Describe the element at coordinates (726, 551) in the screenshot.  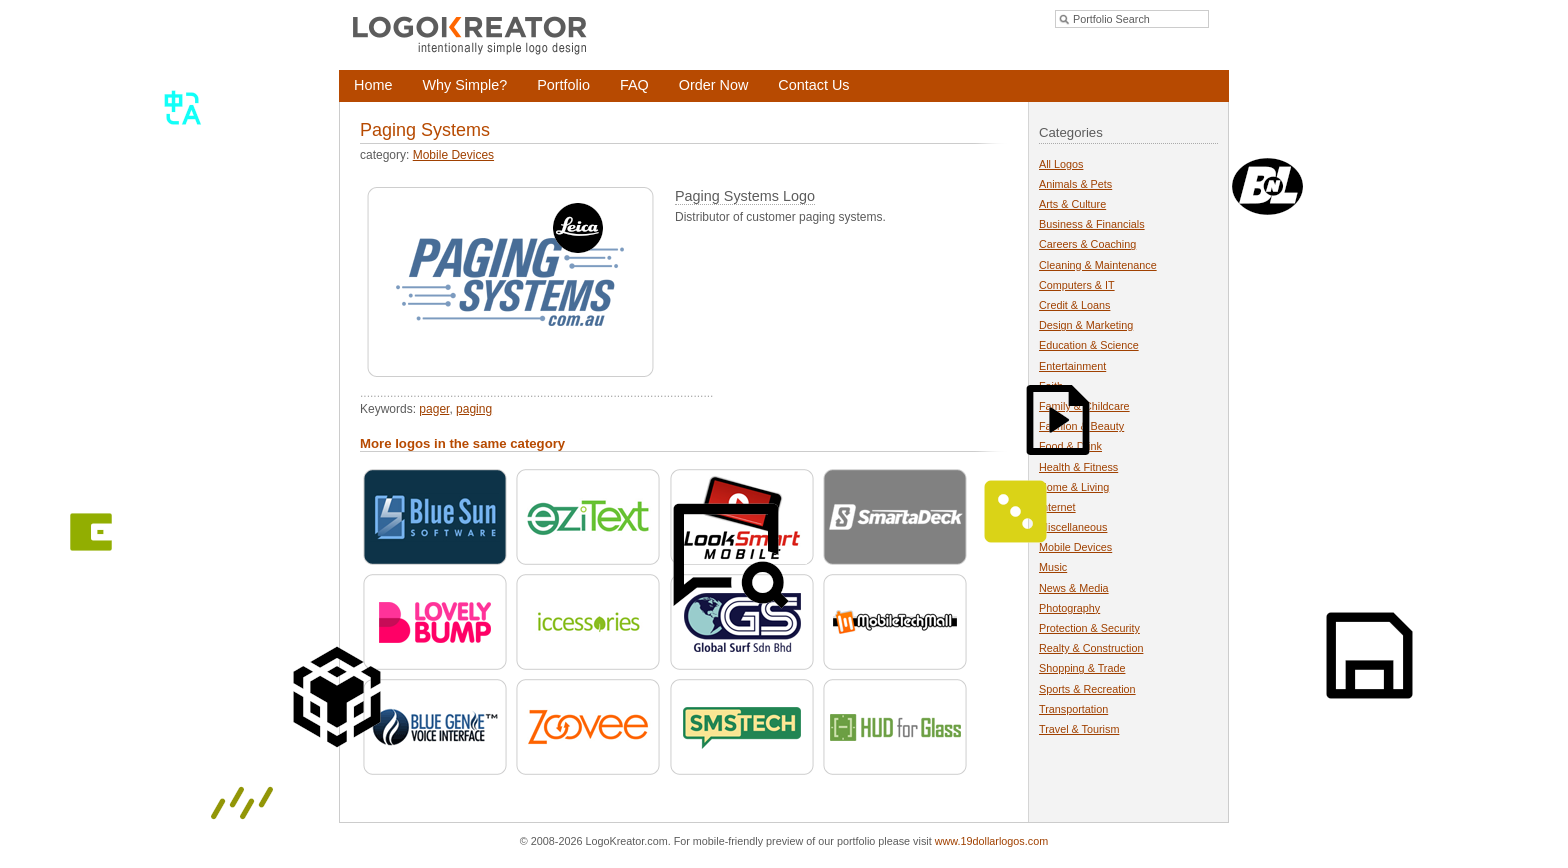
I see `search through chat messages` at that location.